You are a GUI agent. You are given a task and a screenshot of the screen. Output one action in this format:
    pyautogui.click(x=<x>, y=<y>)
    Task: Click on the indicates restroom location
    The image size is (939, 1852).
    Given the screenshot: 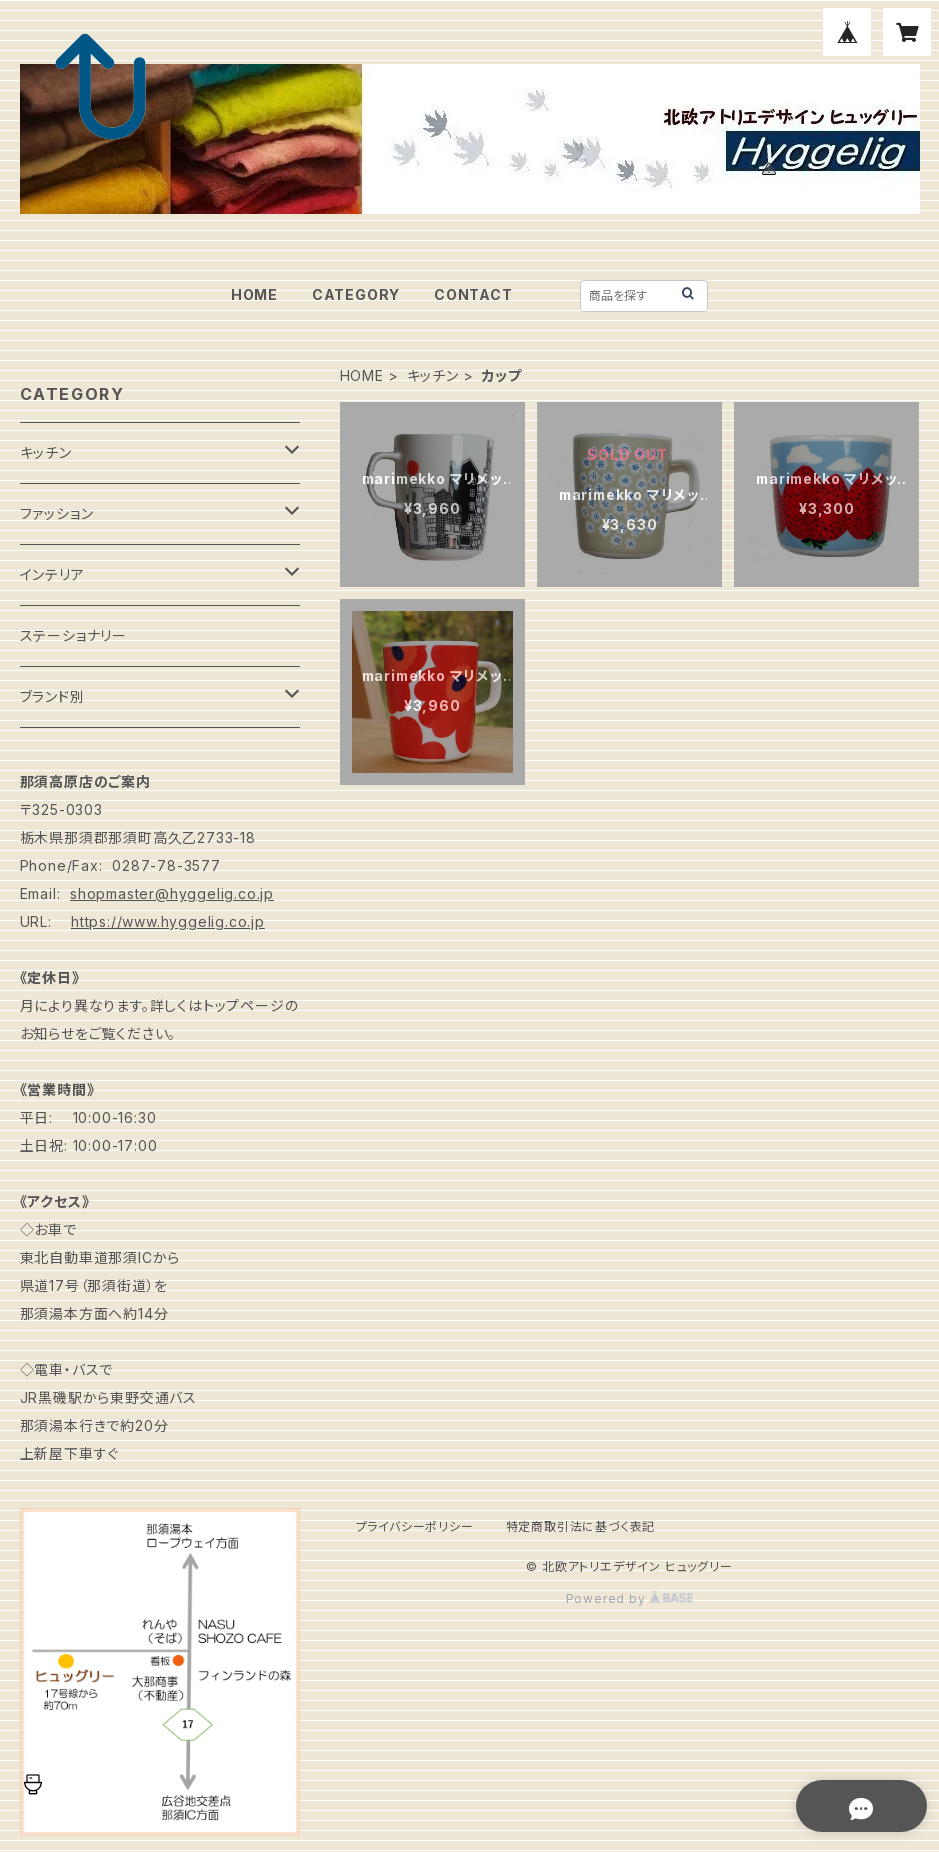 What is the action you would take?
    pyautogui.click(x=33, y=1784)
    